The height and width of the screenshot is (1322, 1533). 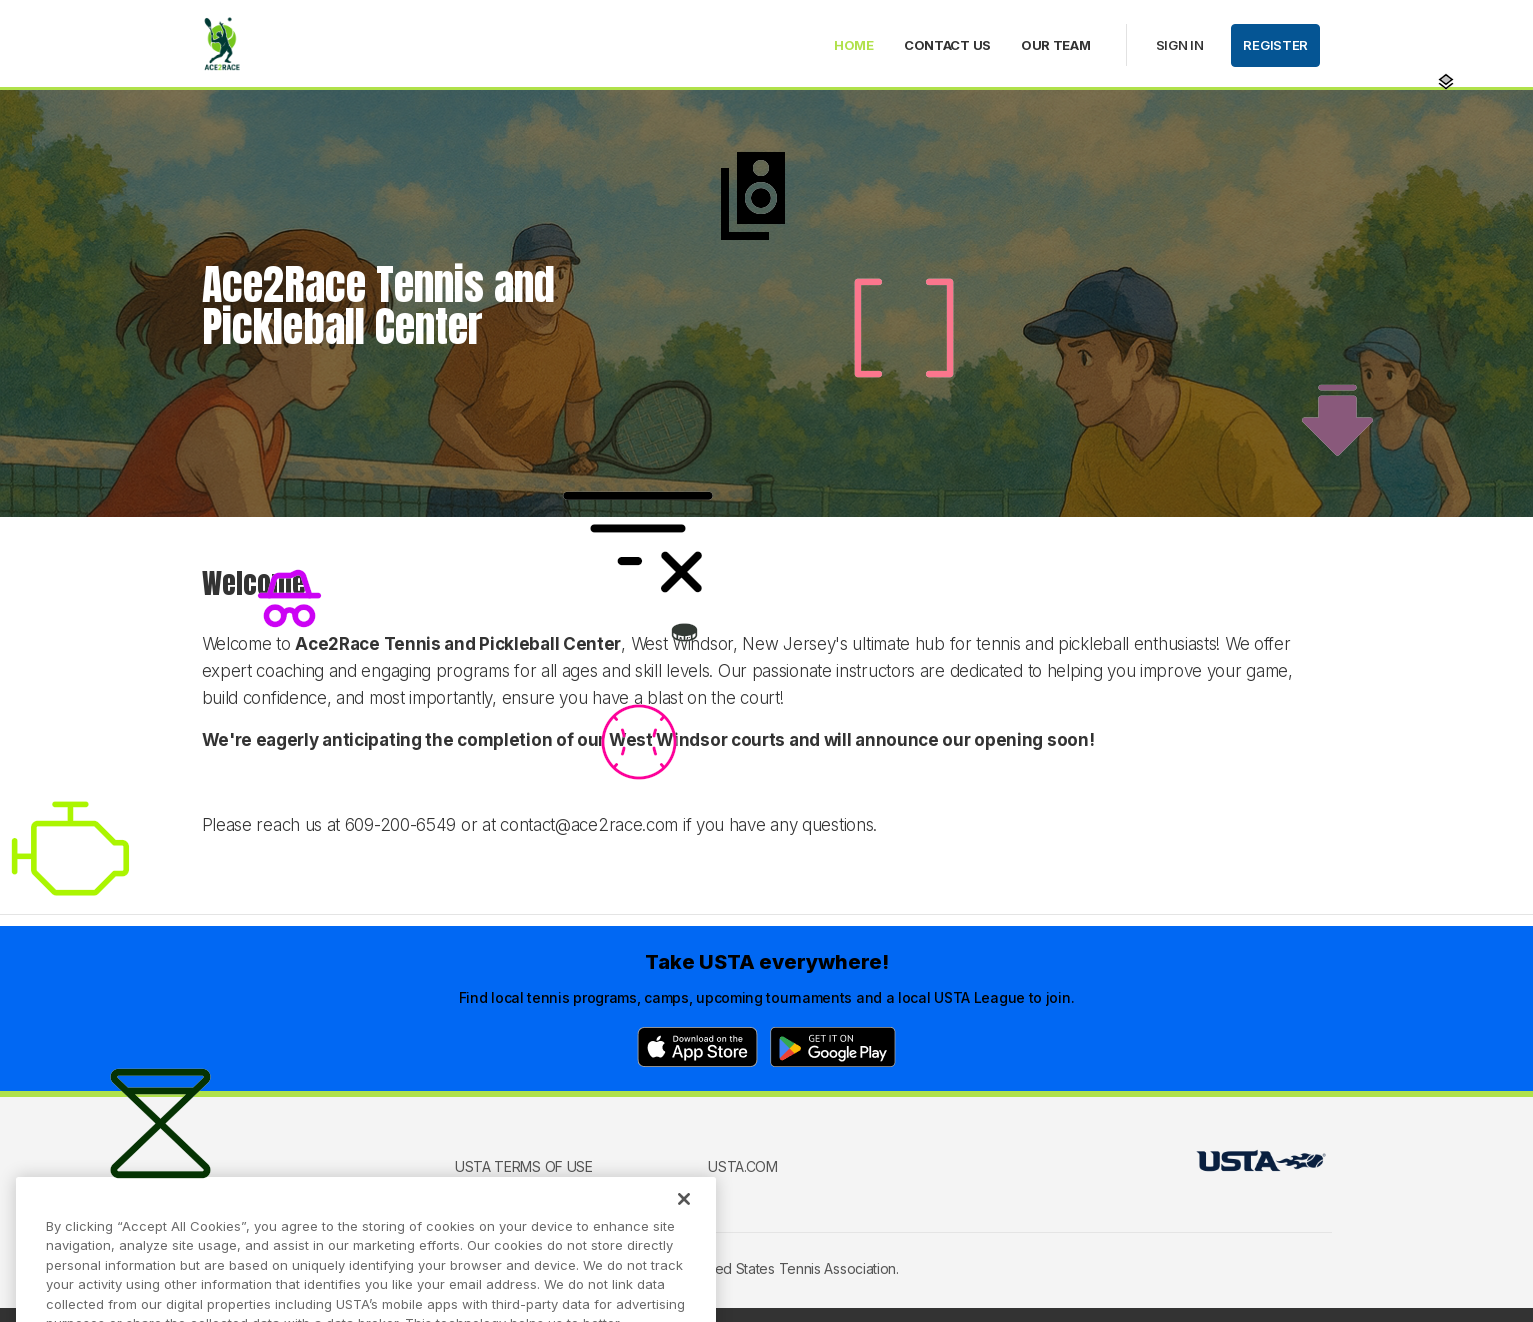 I want to click on view engine or vehicle diagnostics, so click(x=68, y=850).